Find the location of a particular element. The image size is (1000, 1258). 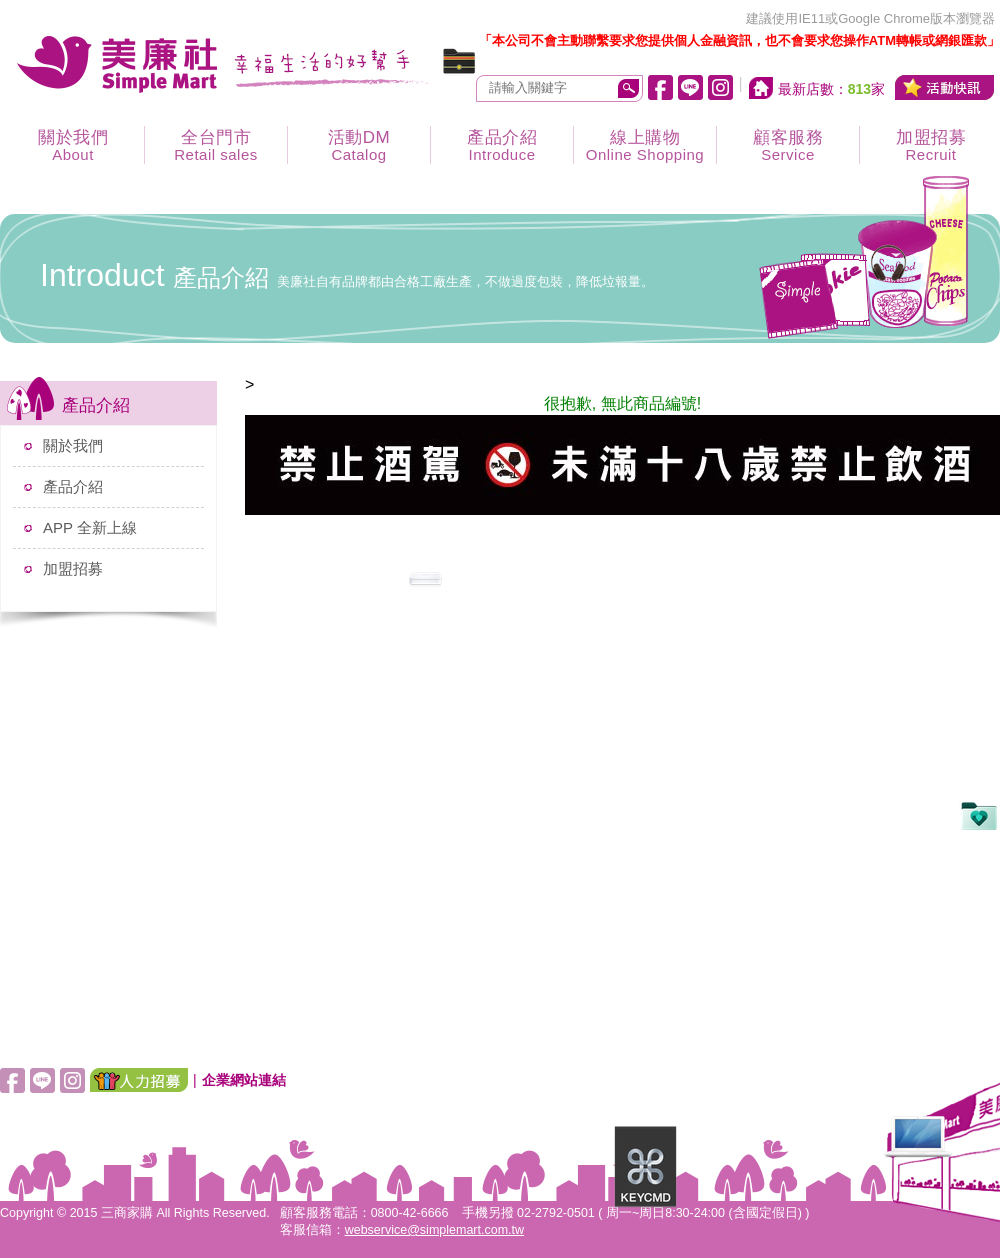

folder for pokémon luxury ball collection or related game files is located at coordinates (459, 62).